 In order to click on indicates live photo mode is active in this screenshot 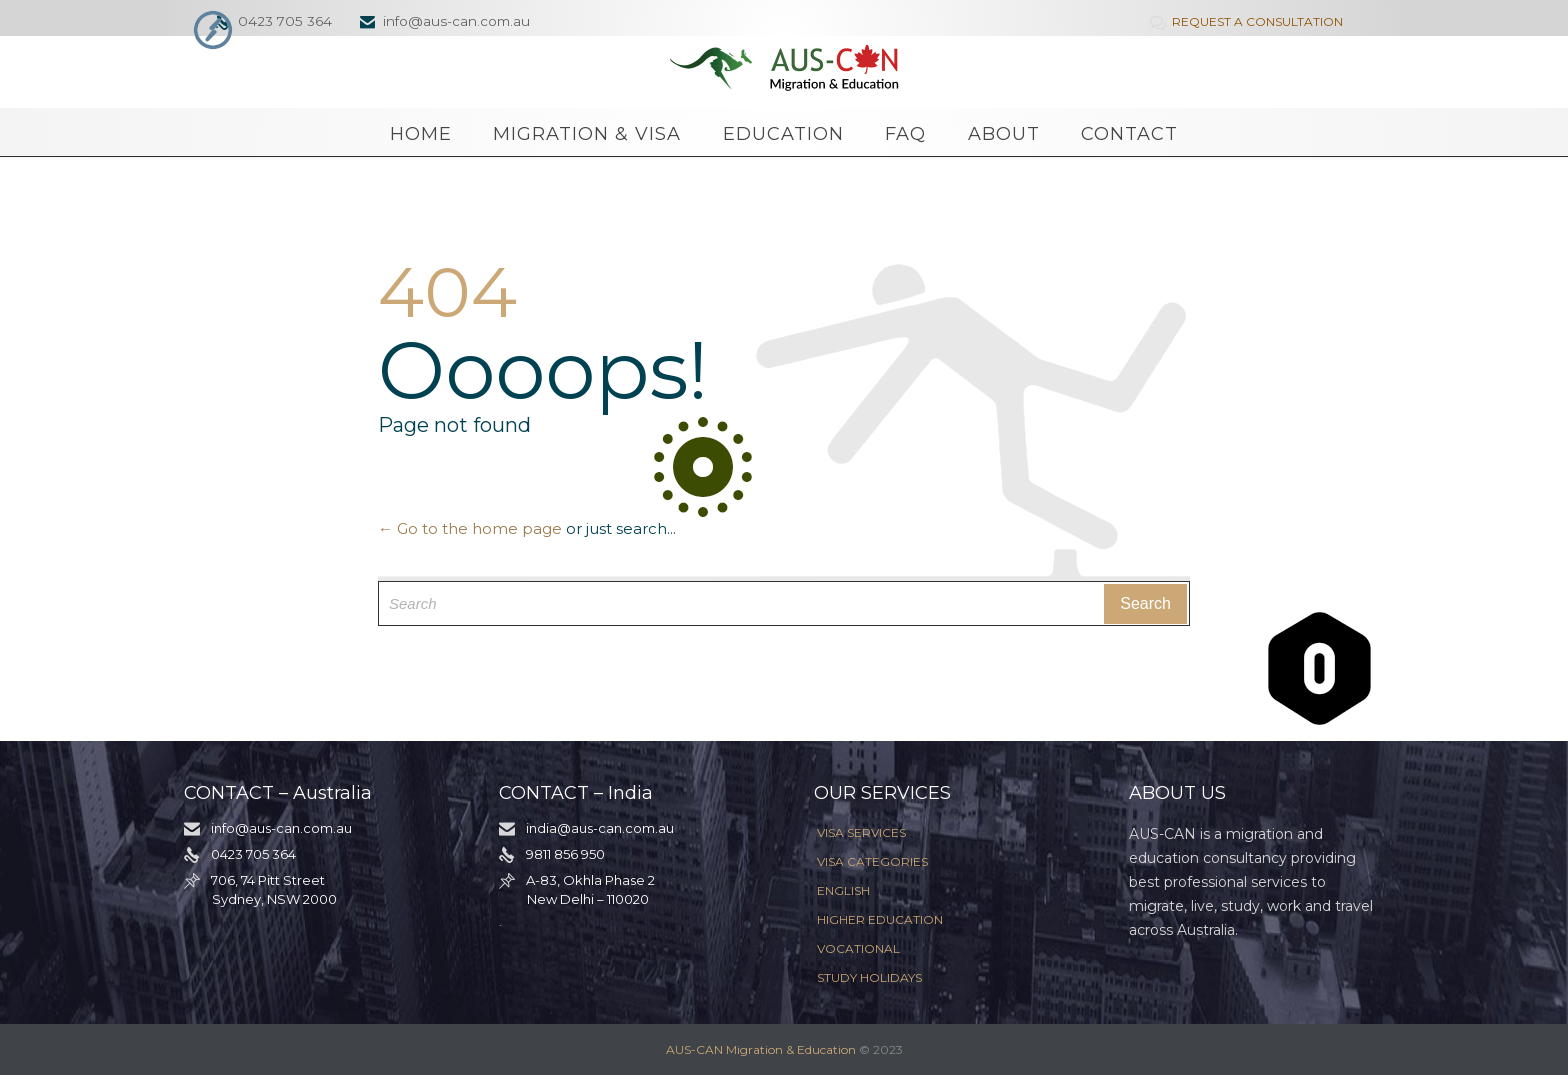, I will do `click(703, 467)`.